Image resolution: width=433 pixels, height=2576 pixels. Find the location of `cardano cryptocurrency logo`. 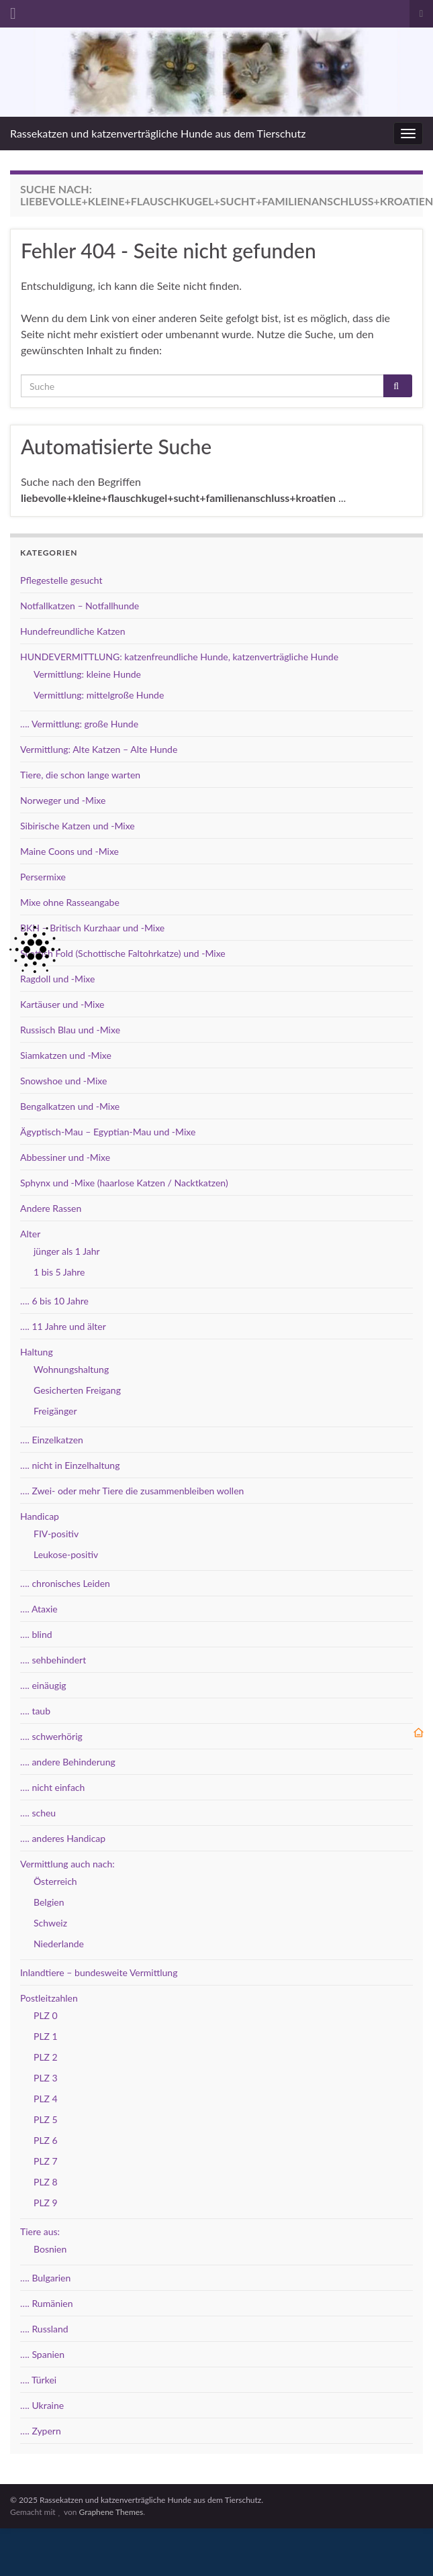

cardano cryptocurrency logo is located at coordinates (35, 949).